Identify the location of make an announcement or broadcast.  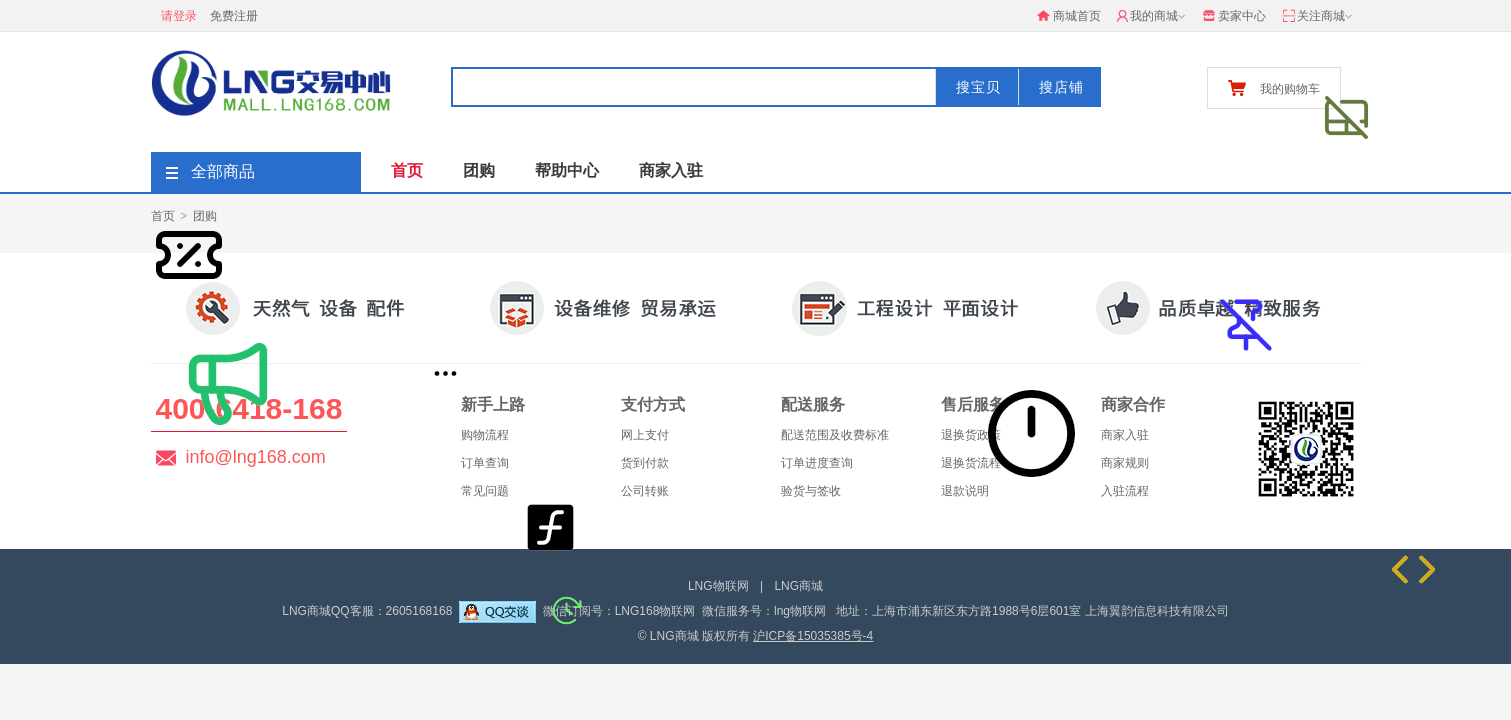
(228, 382).